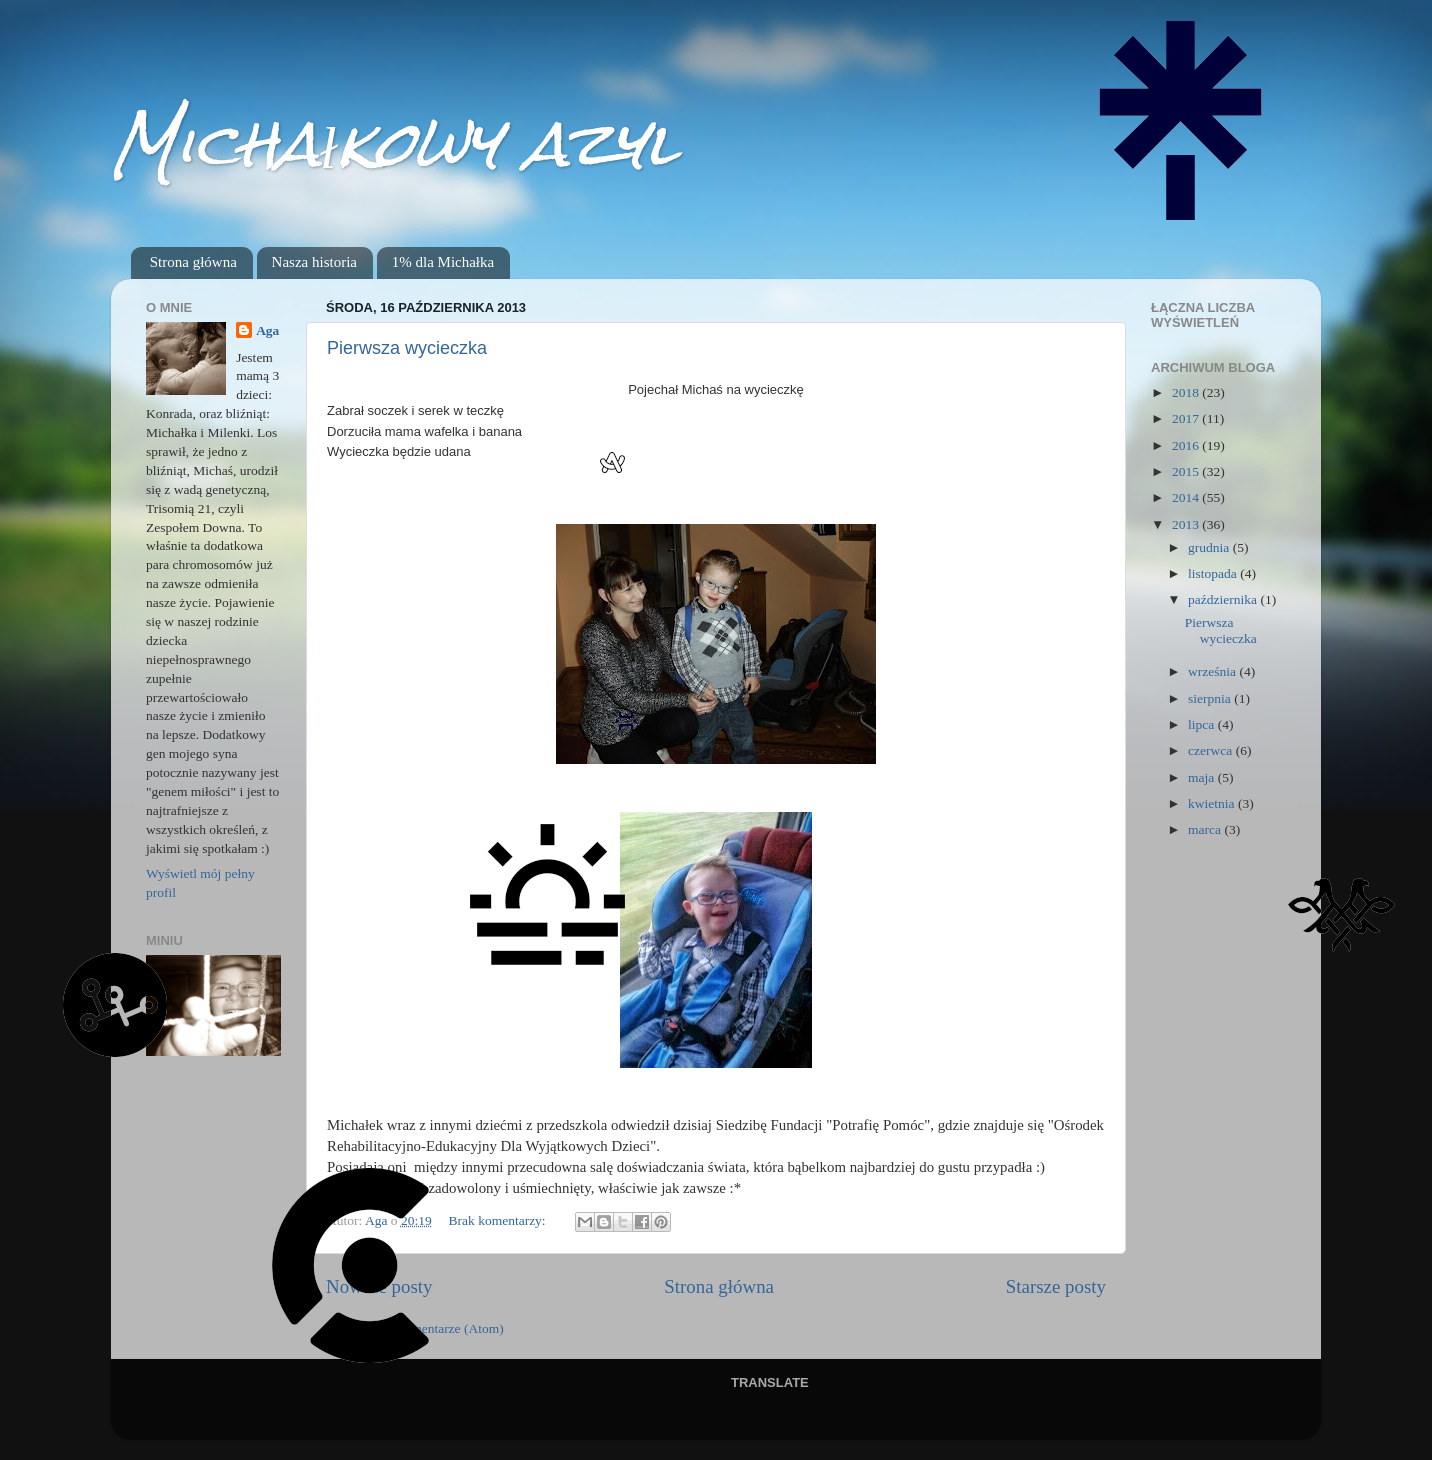 The height and width of the screenshot is (1460, 1432). What do you see at coordinates (115, 1005) in the screenshot?
I see `open namuwiki website` at bounding box center [115, 1005].